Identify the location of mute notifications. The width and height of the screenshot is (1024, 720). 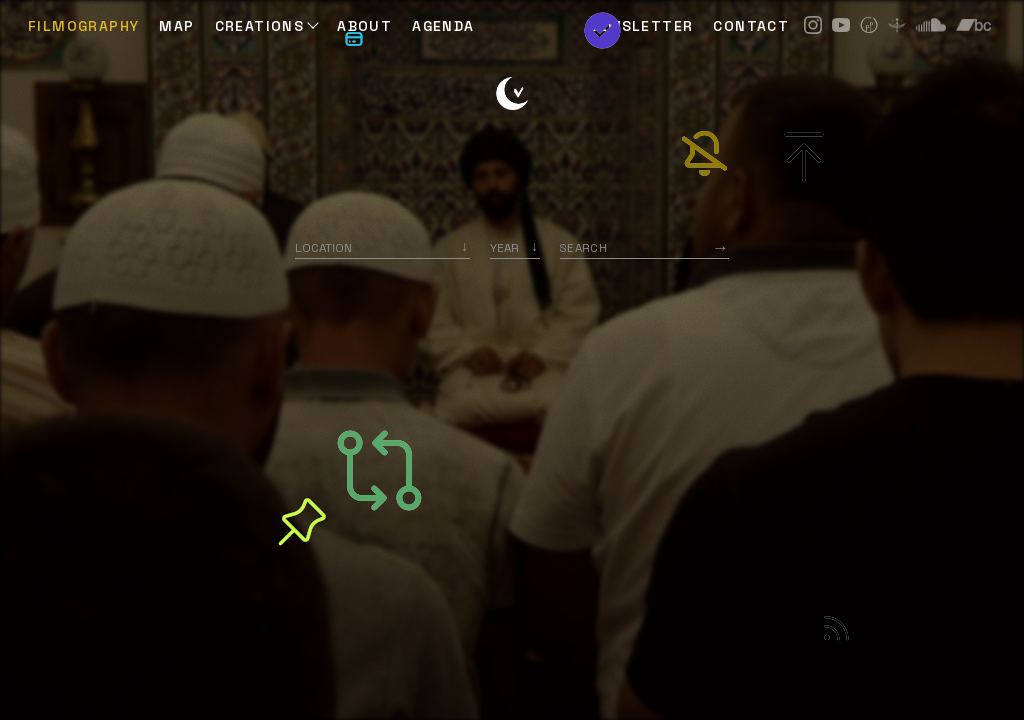
(704, 153).